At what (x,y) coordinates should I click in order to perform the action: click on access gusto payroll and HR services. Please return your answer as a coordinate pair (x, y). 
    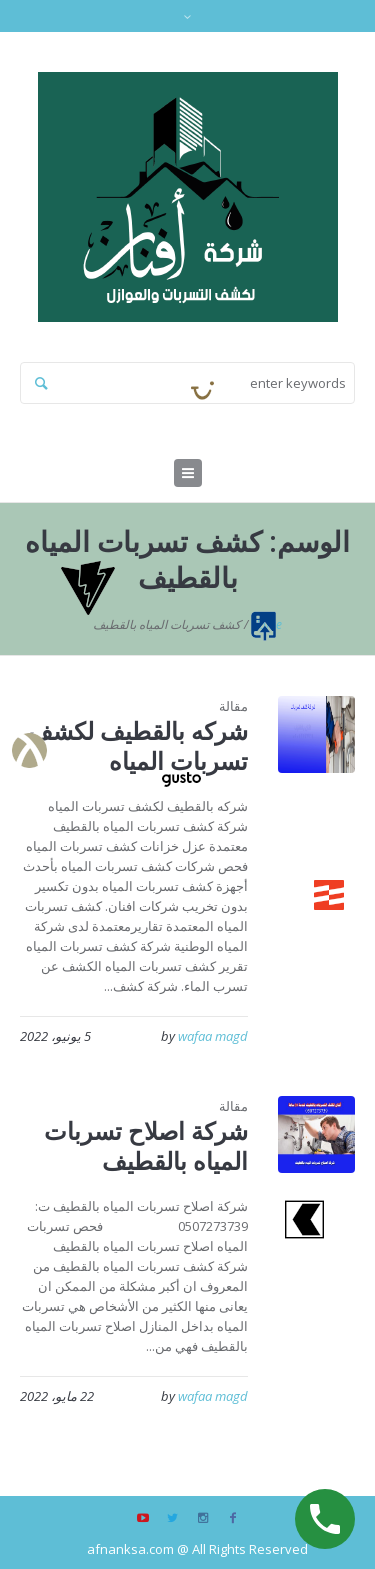
    Looking at the image, I should click on (181, 779).